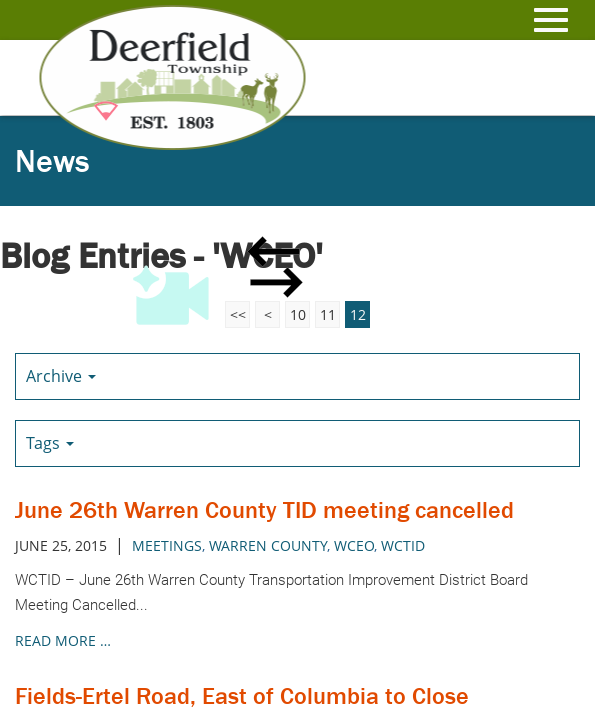  I want to click on indicates weak wifi signal strength, so click(106, 111).